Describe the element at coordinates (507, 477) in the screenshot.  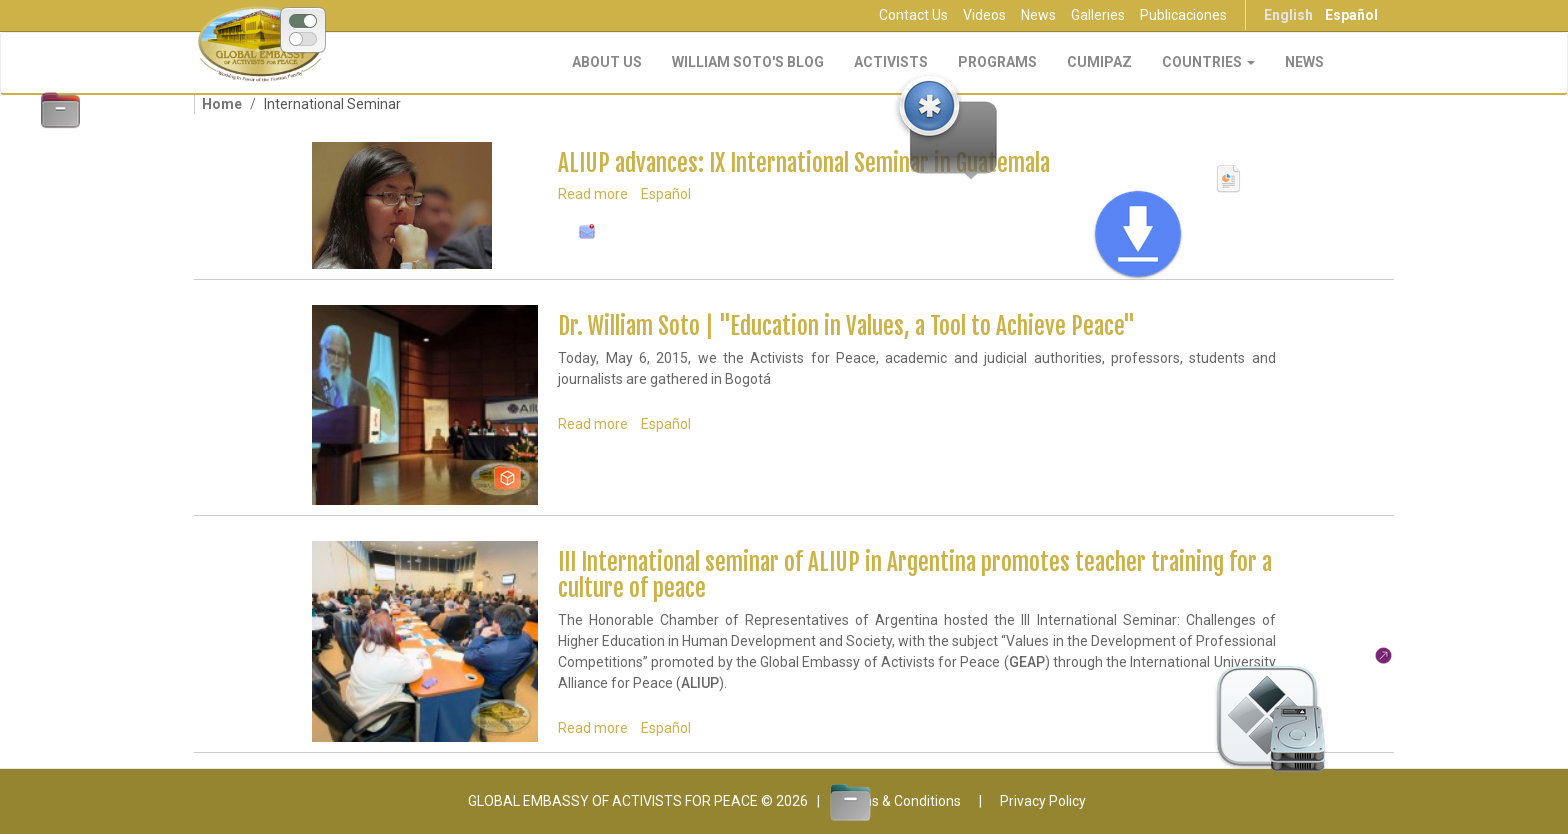
I see `open a 3D model file in STL format` at that location.